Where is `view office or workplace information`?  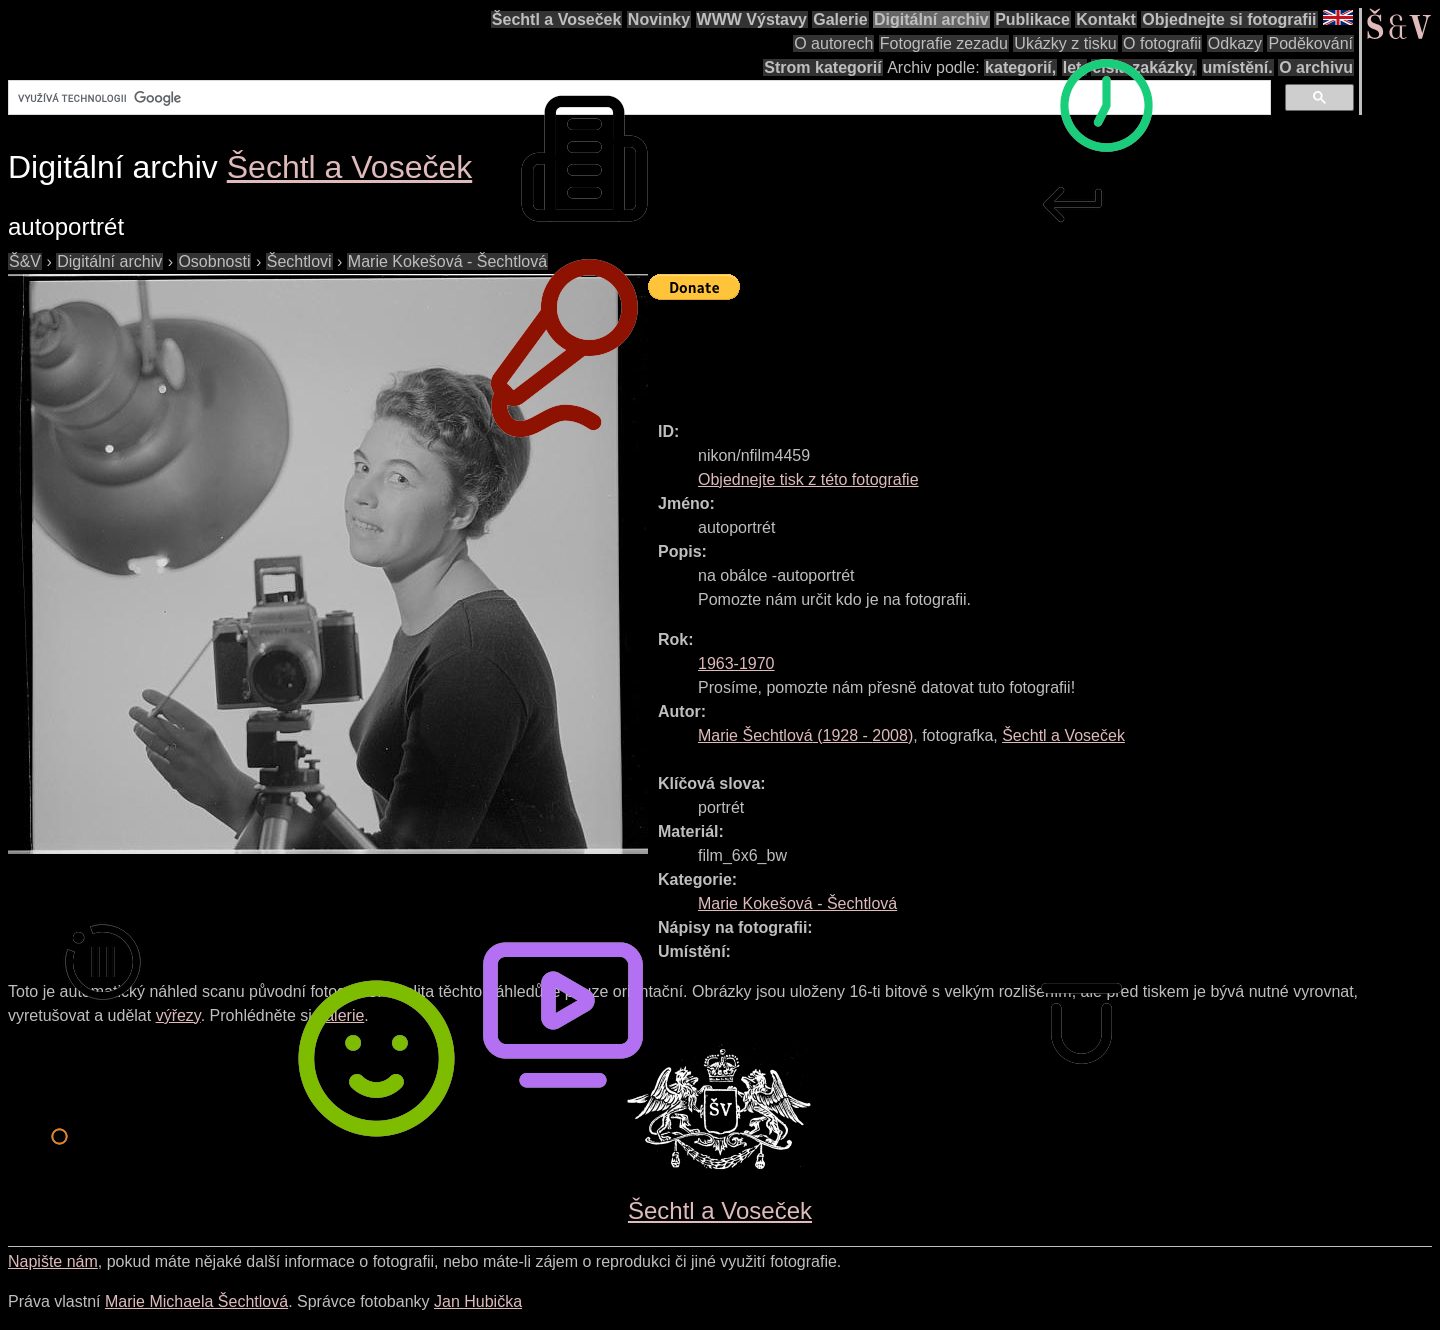
view office or workplace information is located at coordinates (584, 158).